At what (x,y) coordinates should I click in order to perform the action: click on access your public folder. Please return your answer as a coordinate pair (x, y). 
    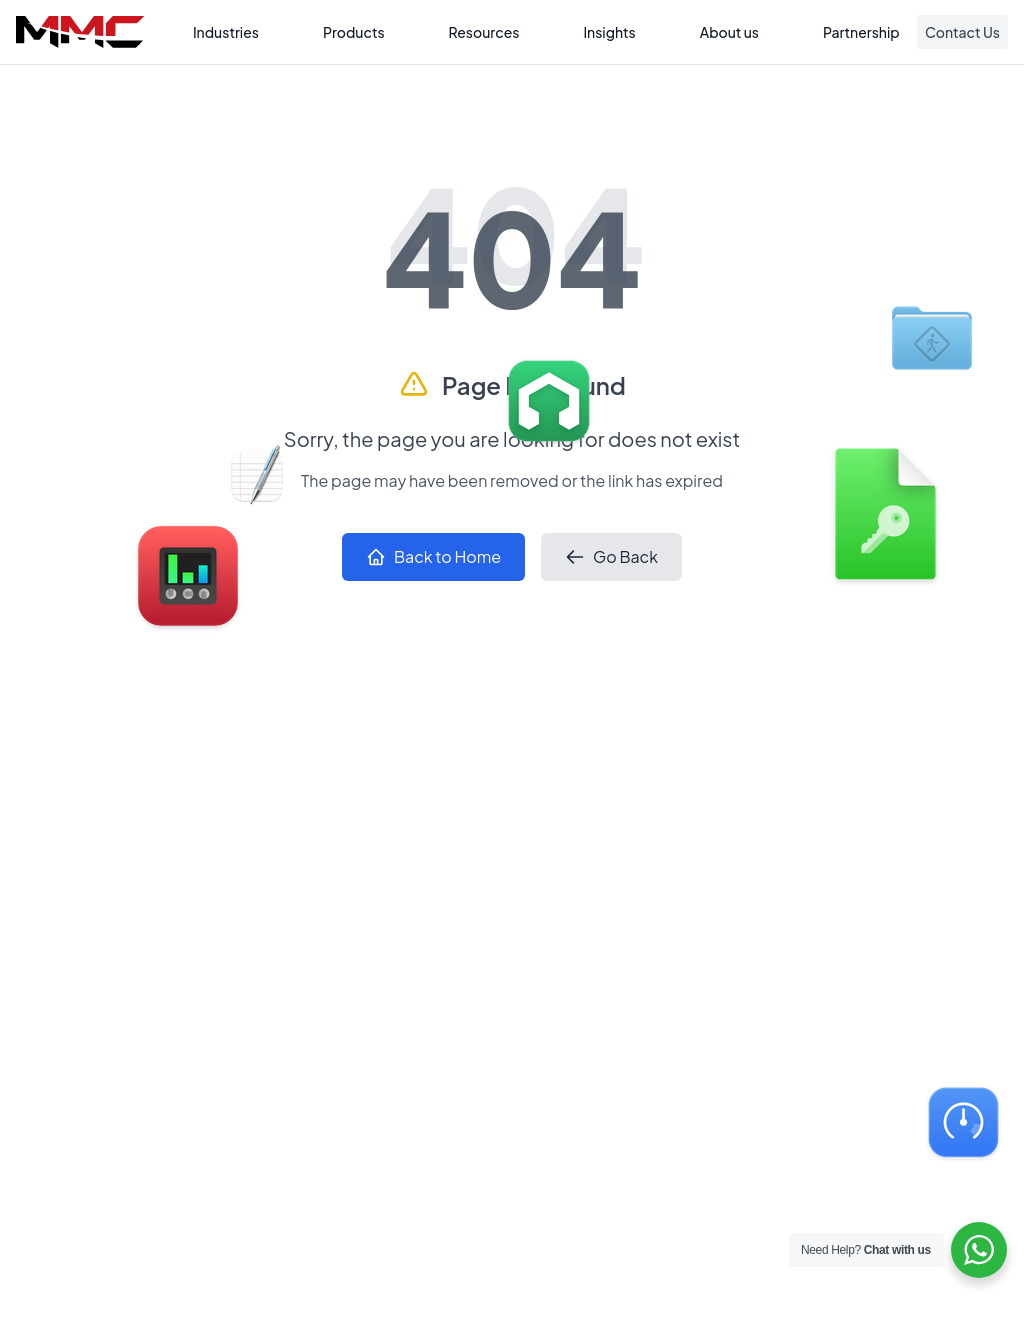
    Looking at the image, I should click on (932, 338).